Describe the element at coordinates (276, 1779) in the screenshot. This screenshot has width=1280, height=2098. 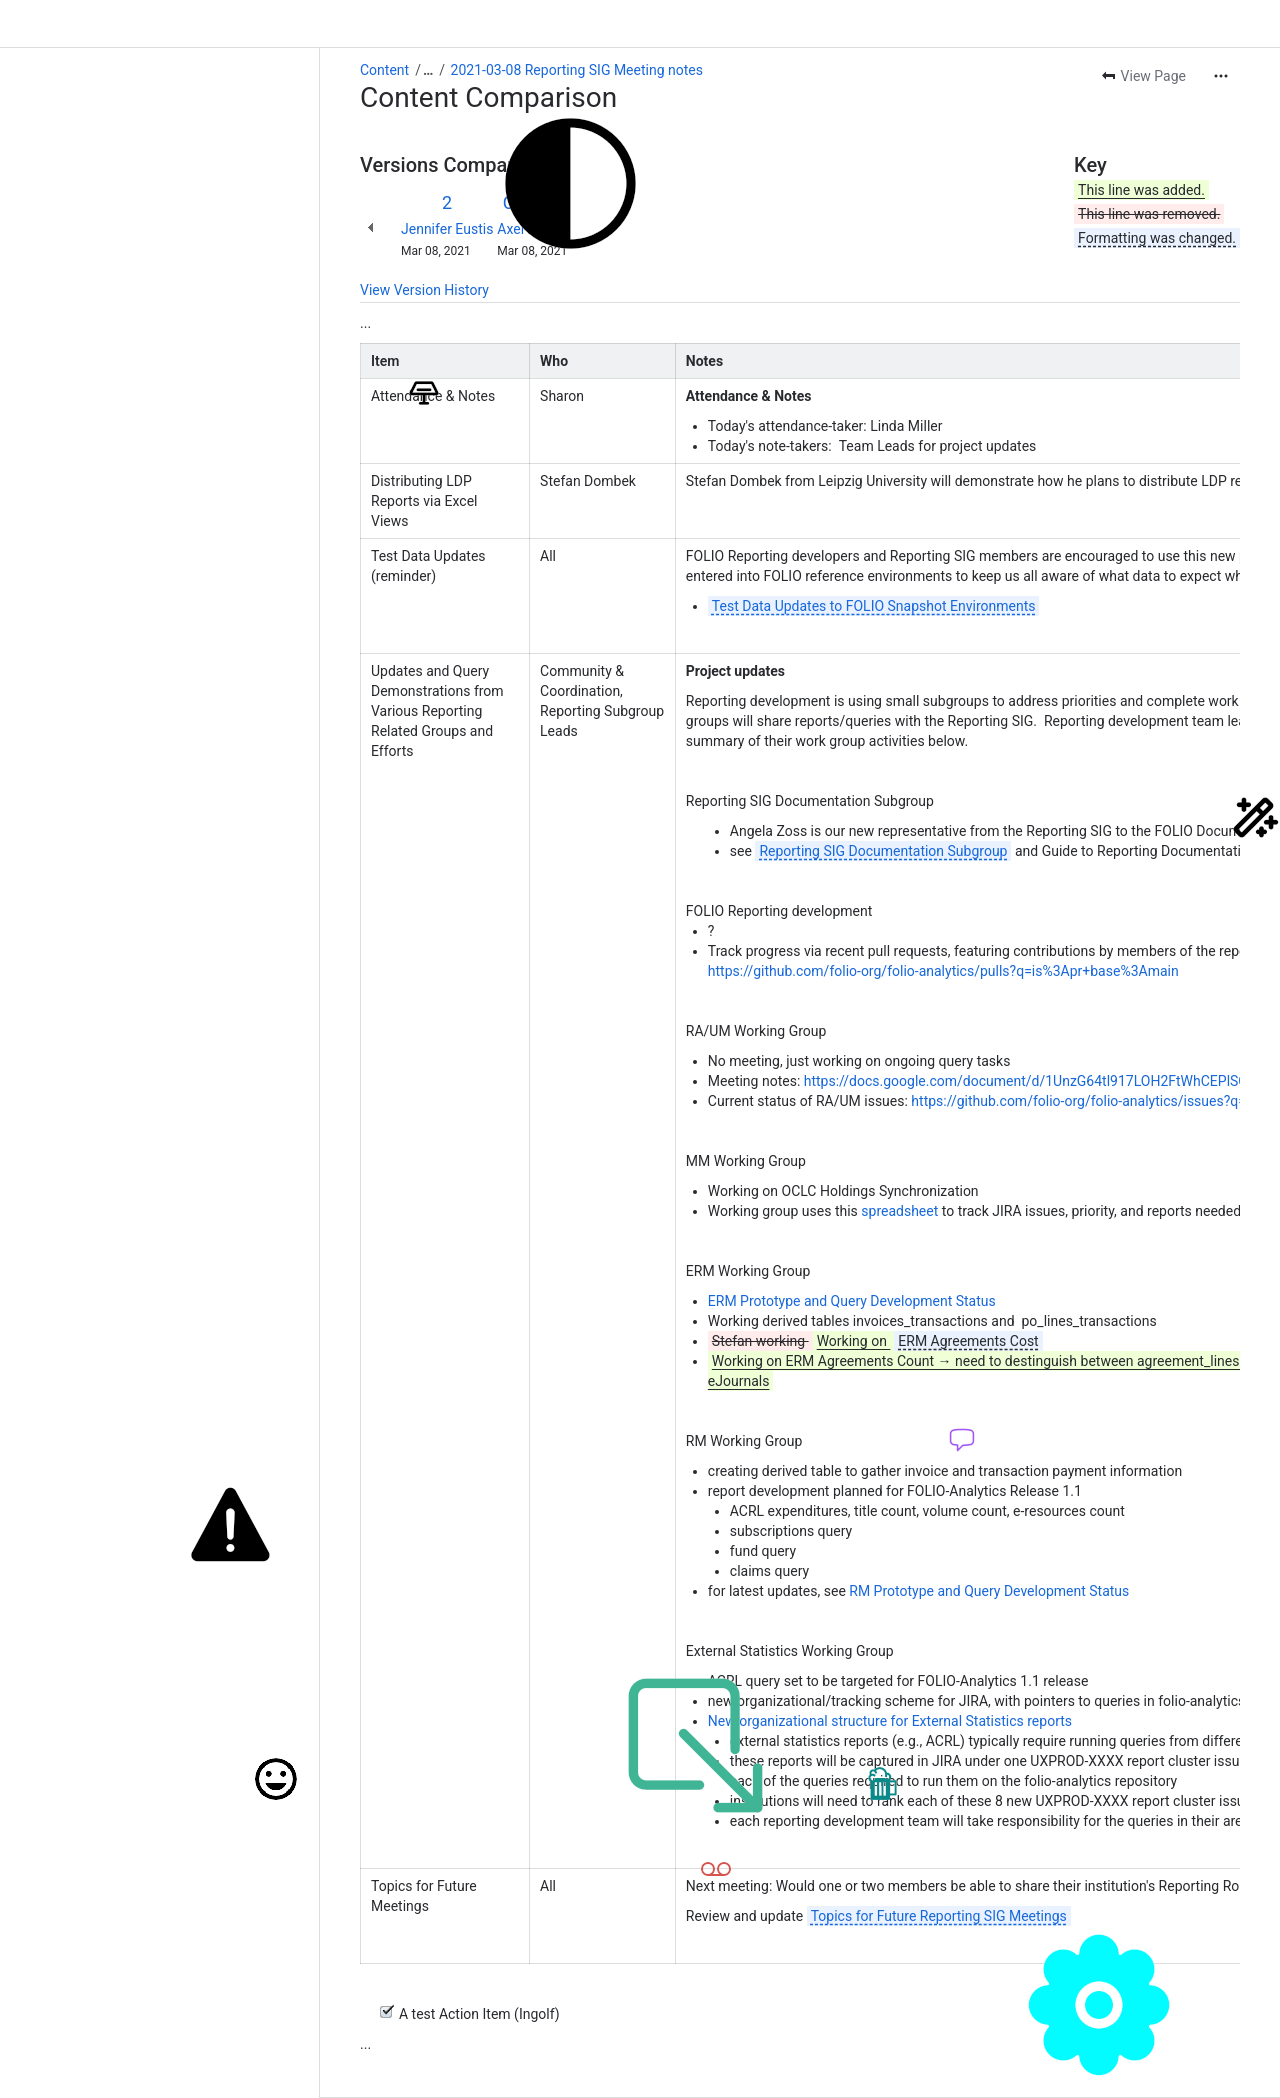
I see `tag people in a photo` at that location.